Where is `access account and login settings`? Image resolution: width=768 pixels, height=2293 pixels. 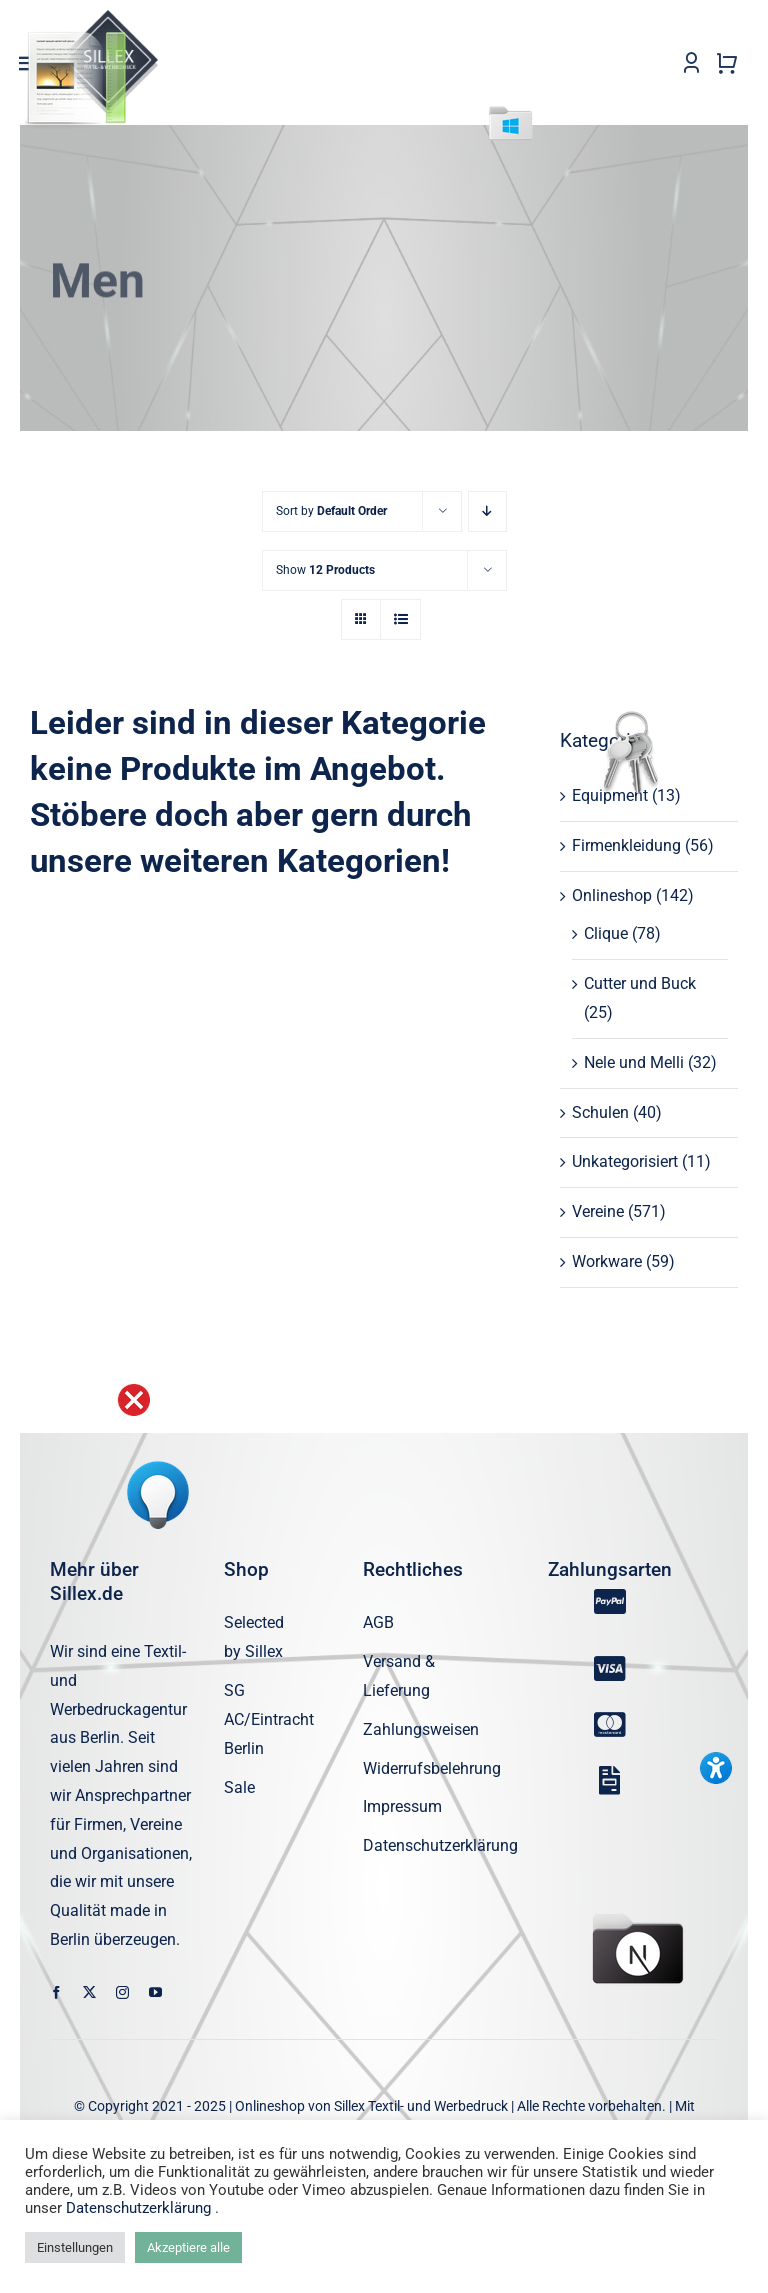 access account and login settings is located at coordinates (631, 754).